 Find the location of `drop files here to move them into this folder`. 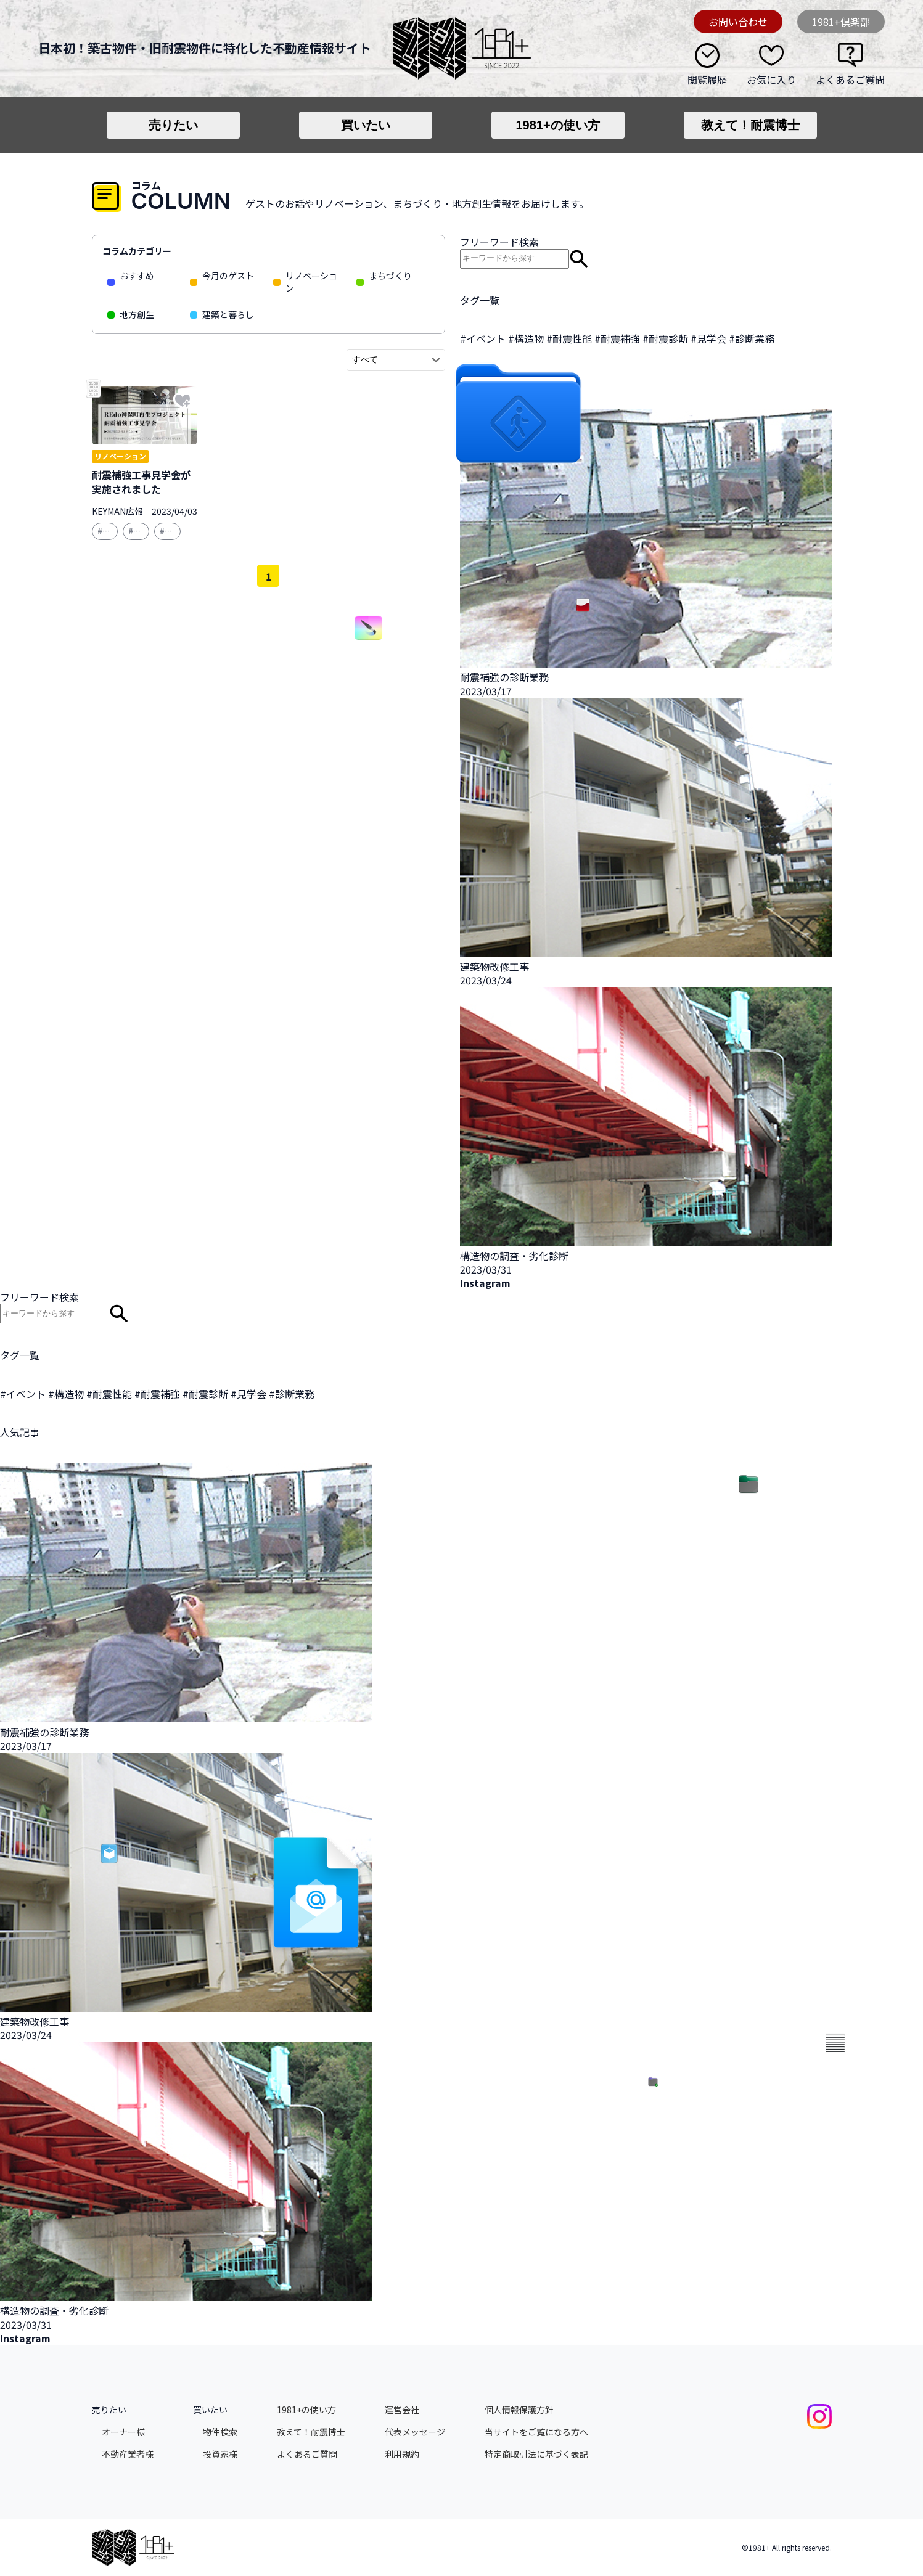

drop files here to move them into this folder is located at coordinates (749, 1484).